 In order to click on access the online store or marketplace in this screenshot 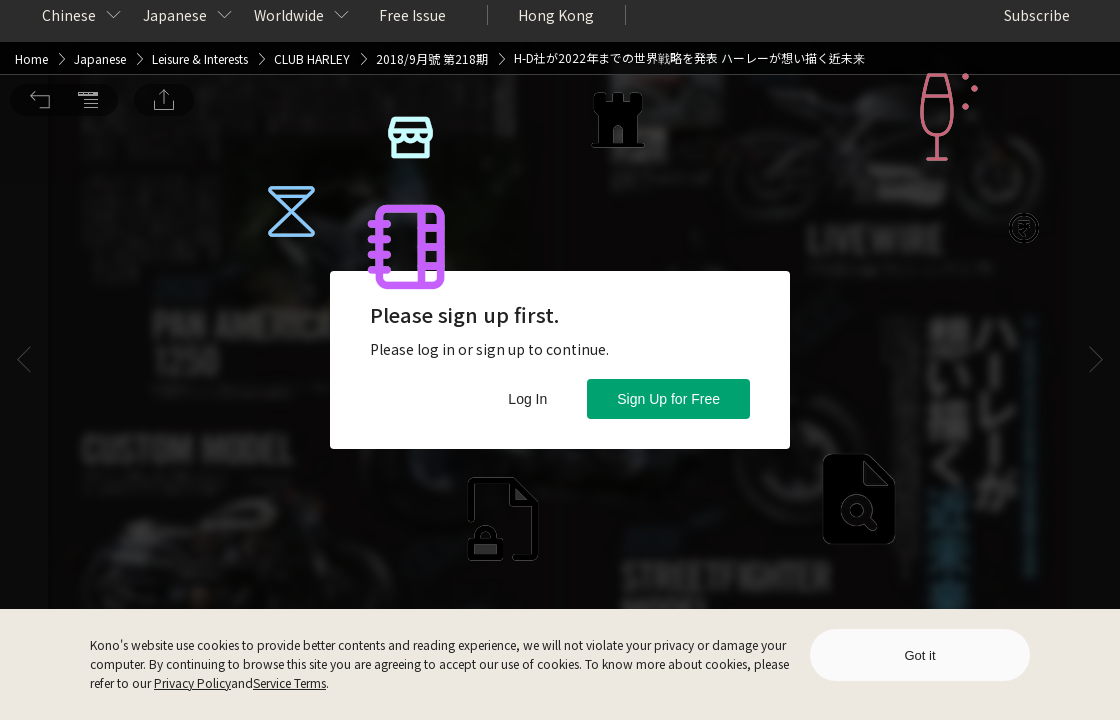, I will do `click(410, 137)`.